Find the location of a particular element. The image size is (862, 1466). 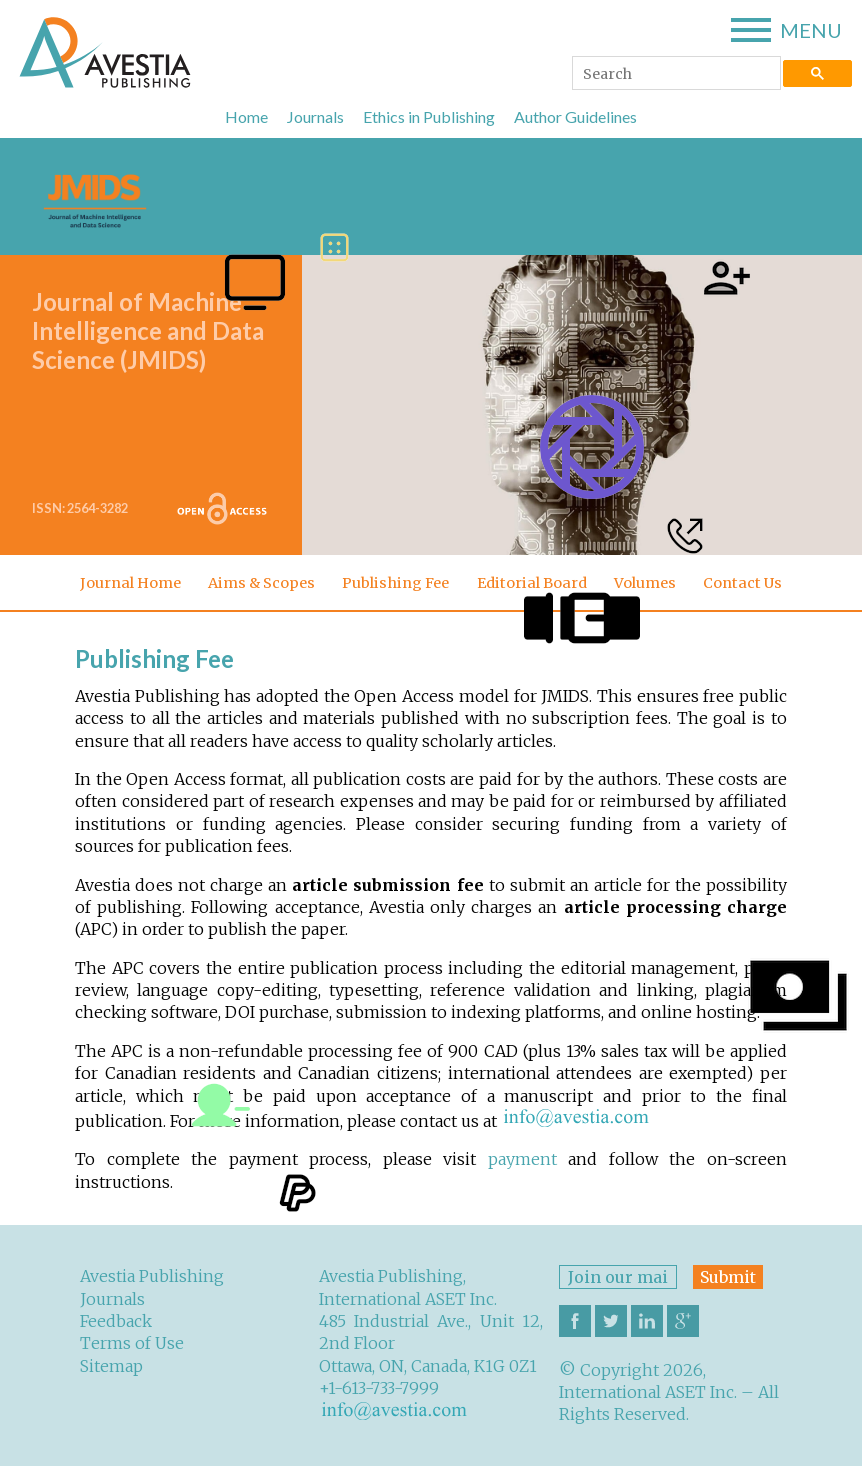

roll or randomize with a value of four is located at coordinates (334, 247).